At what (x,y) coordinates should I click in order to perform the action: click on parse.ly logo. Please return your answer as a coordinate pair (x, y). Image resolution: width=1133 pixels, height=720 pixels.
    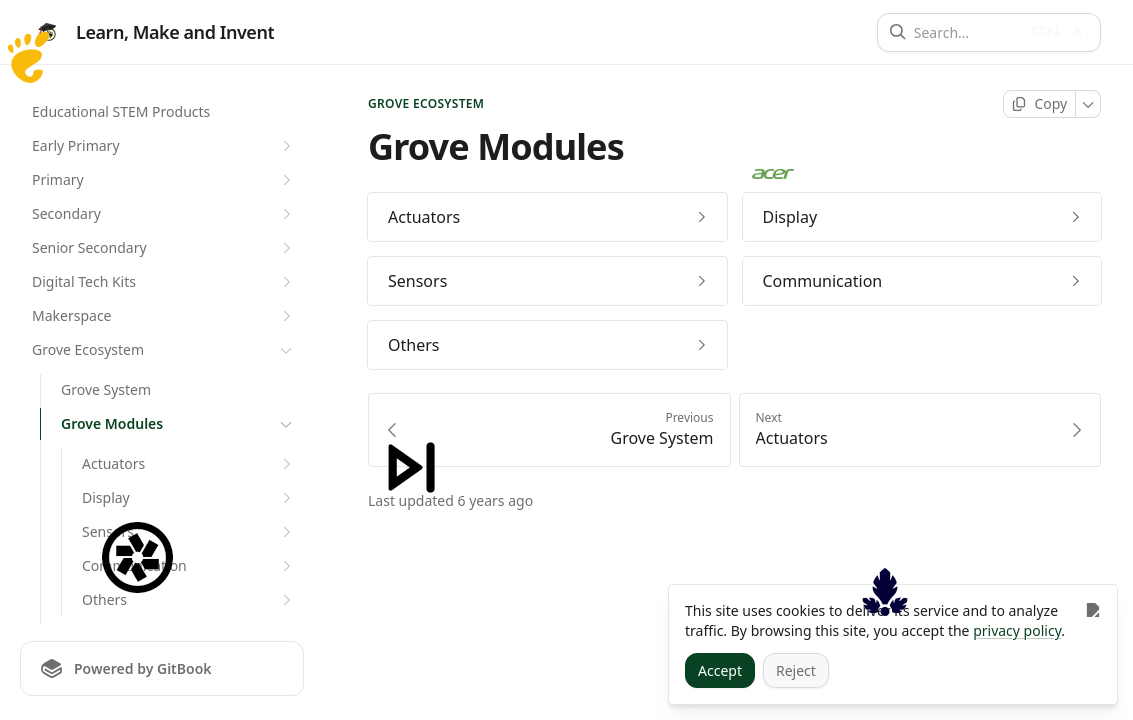
    Looking at the image, I should click on (885, 592).